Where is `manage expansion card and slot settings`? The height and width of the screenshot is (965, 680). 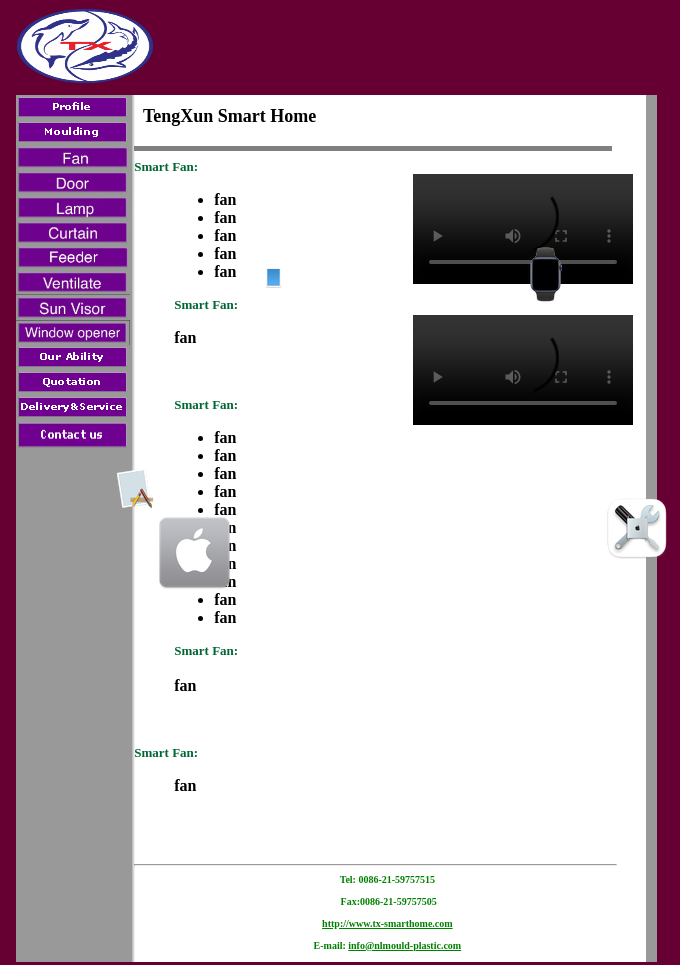
manage expansion card and slot settings is located at coordinates (637, 528).